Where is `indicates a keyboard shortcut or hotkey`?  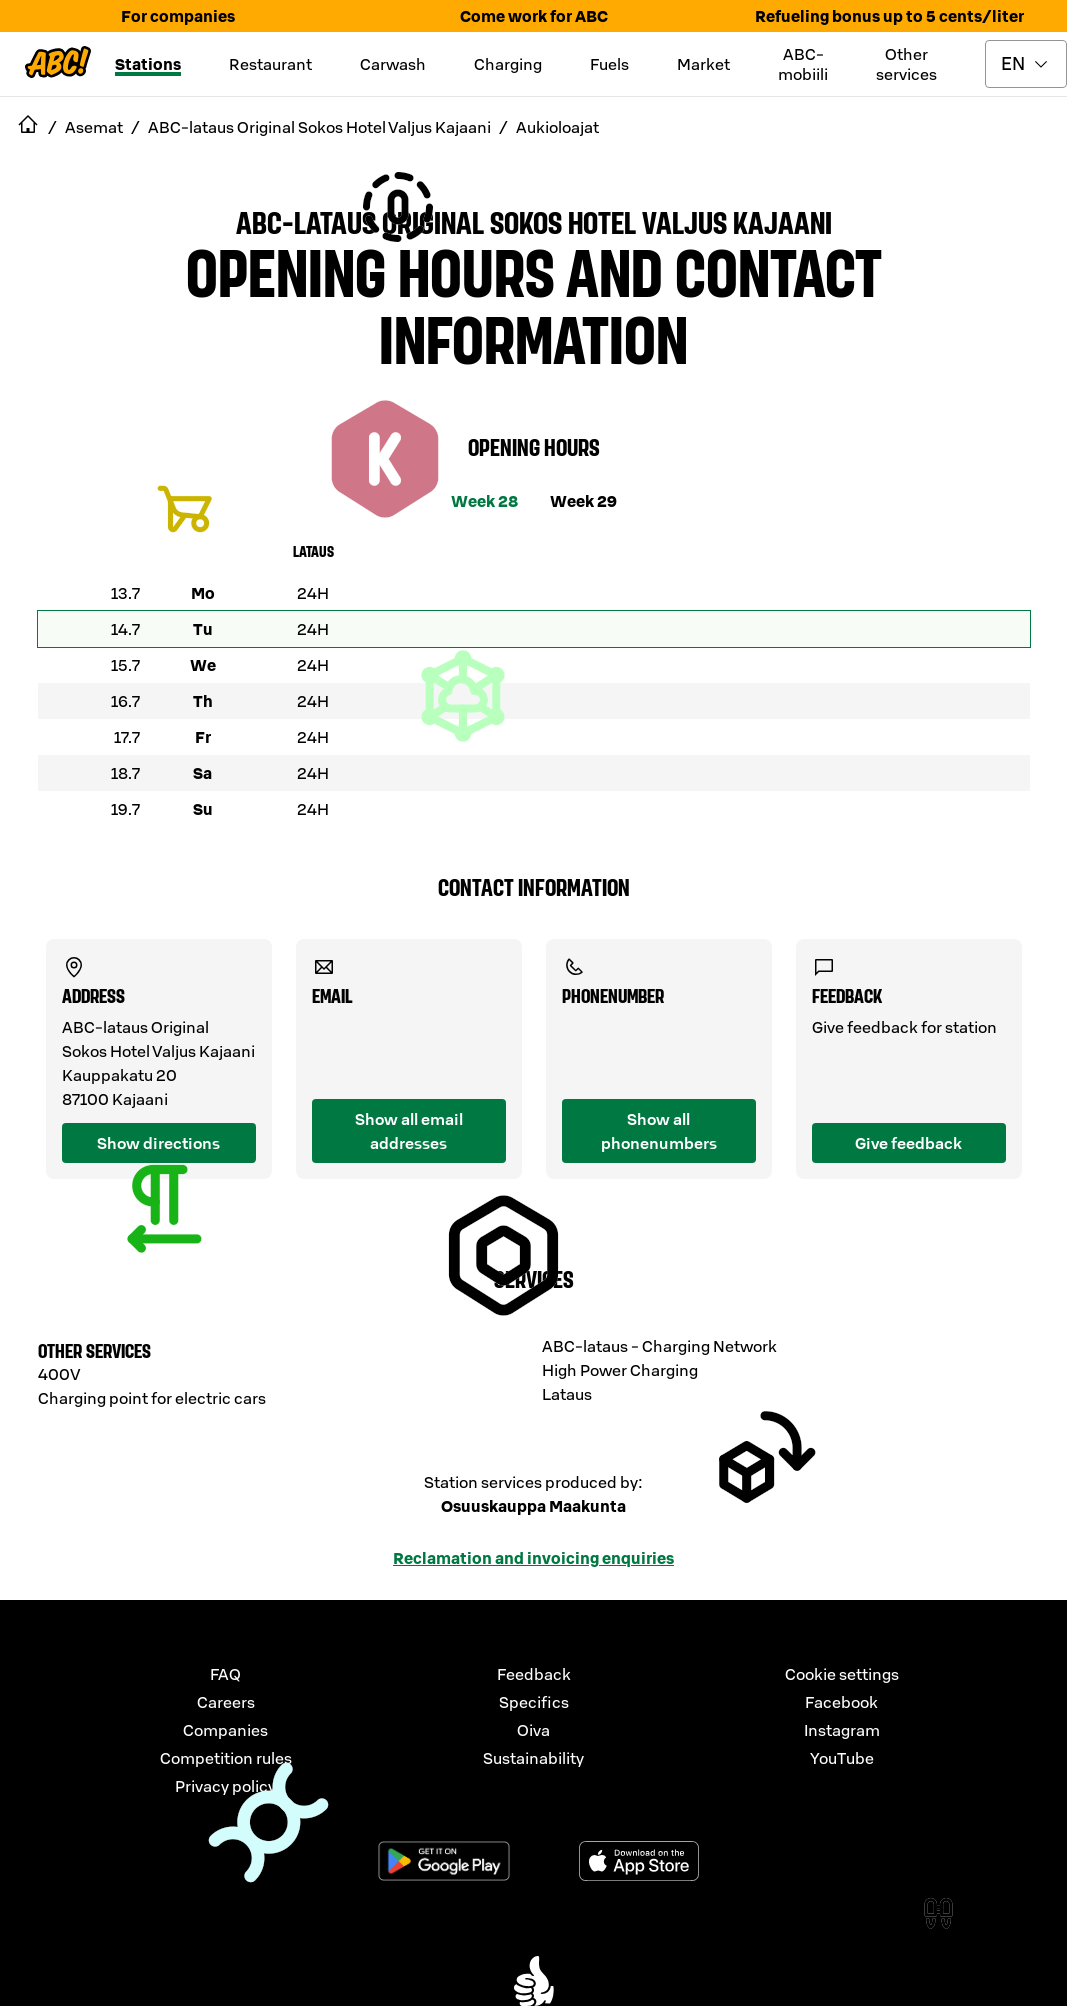
indicates a keyboard shortcut or hotkey is located at coordinates (385, 459).